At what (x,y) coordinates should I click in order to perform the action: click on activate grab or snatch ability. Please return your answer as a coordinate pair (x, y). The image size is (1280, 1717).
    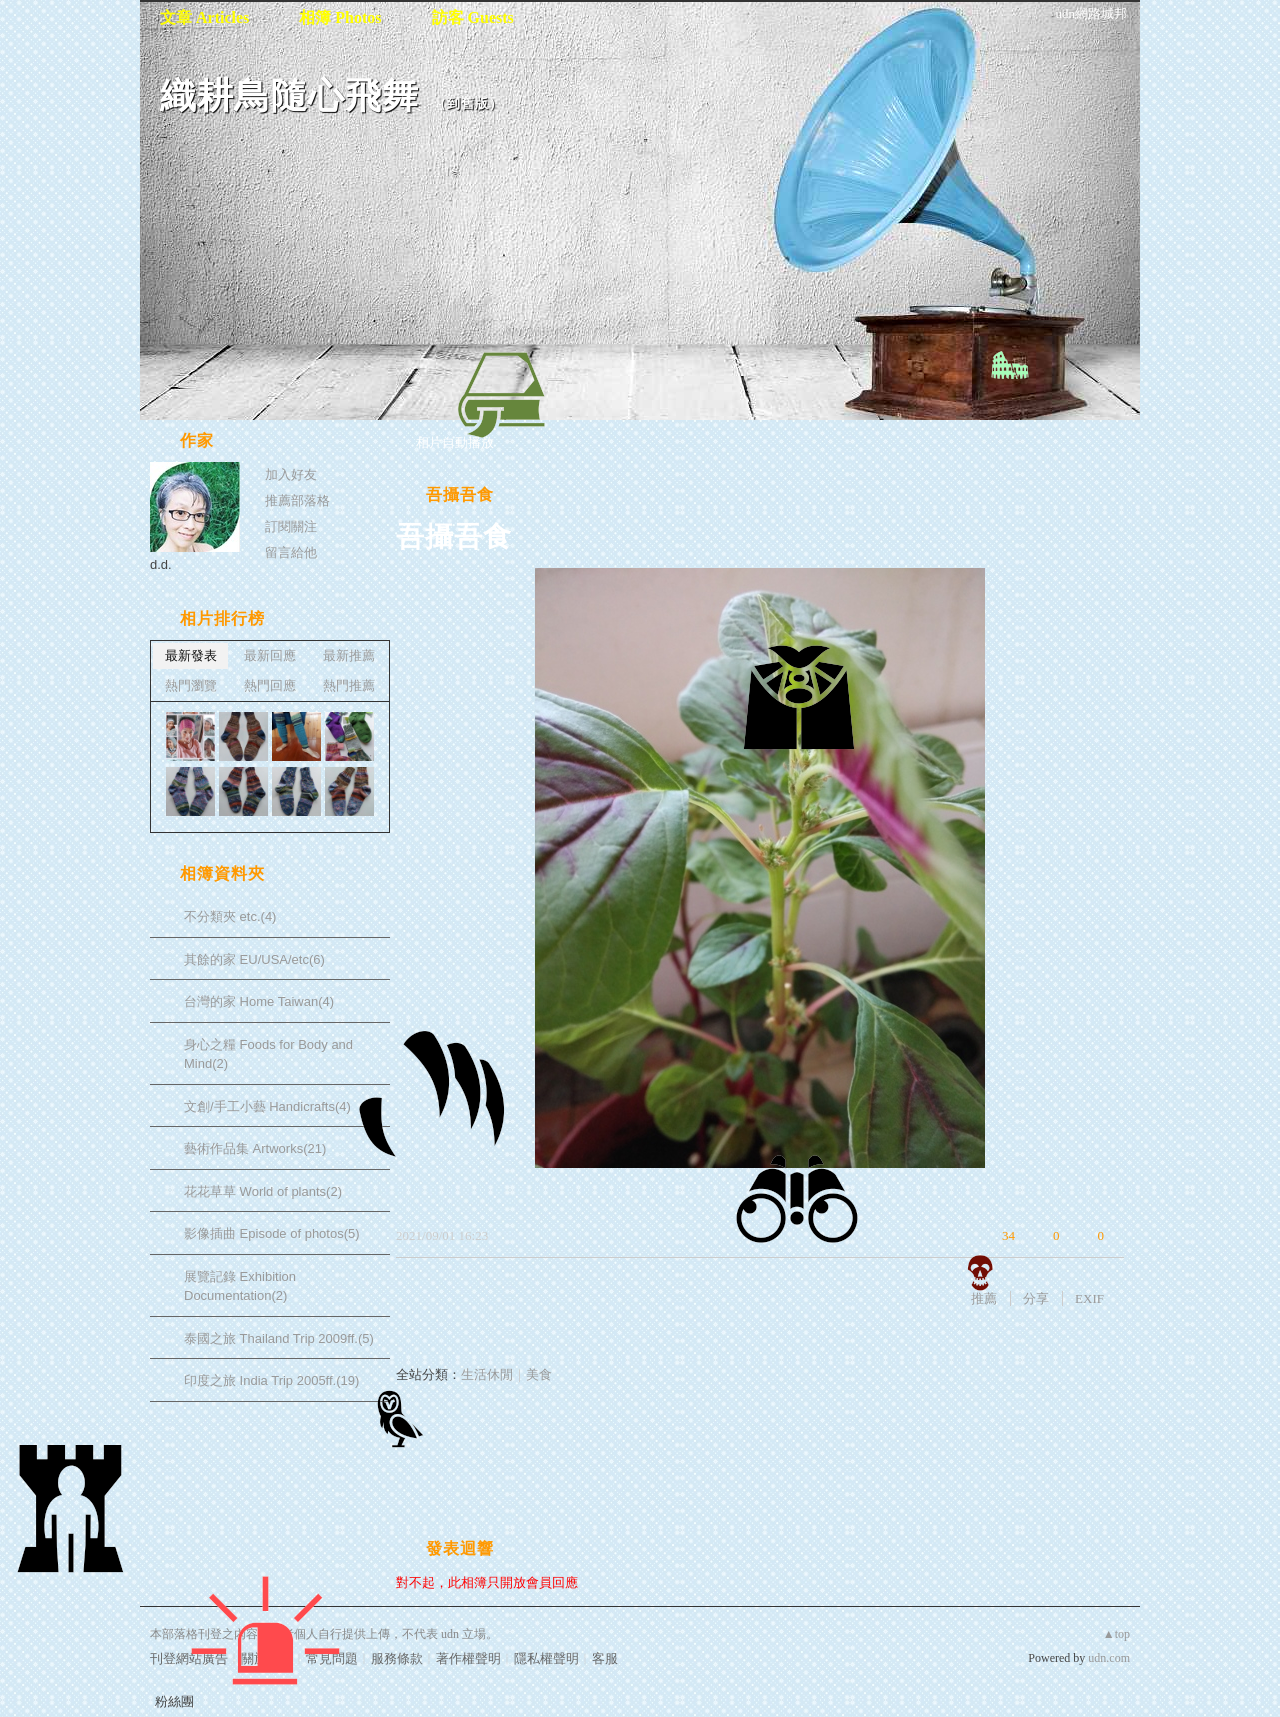
    Looking at the image, I should click on (432, 1104).